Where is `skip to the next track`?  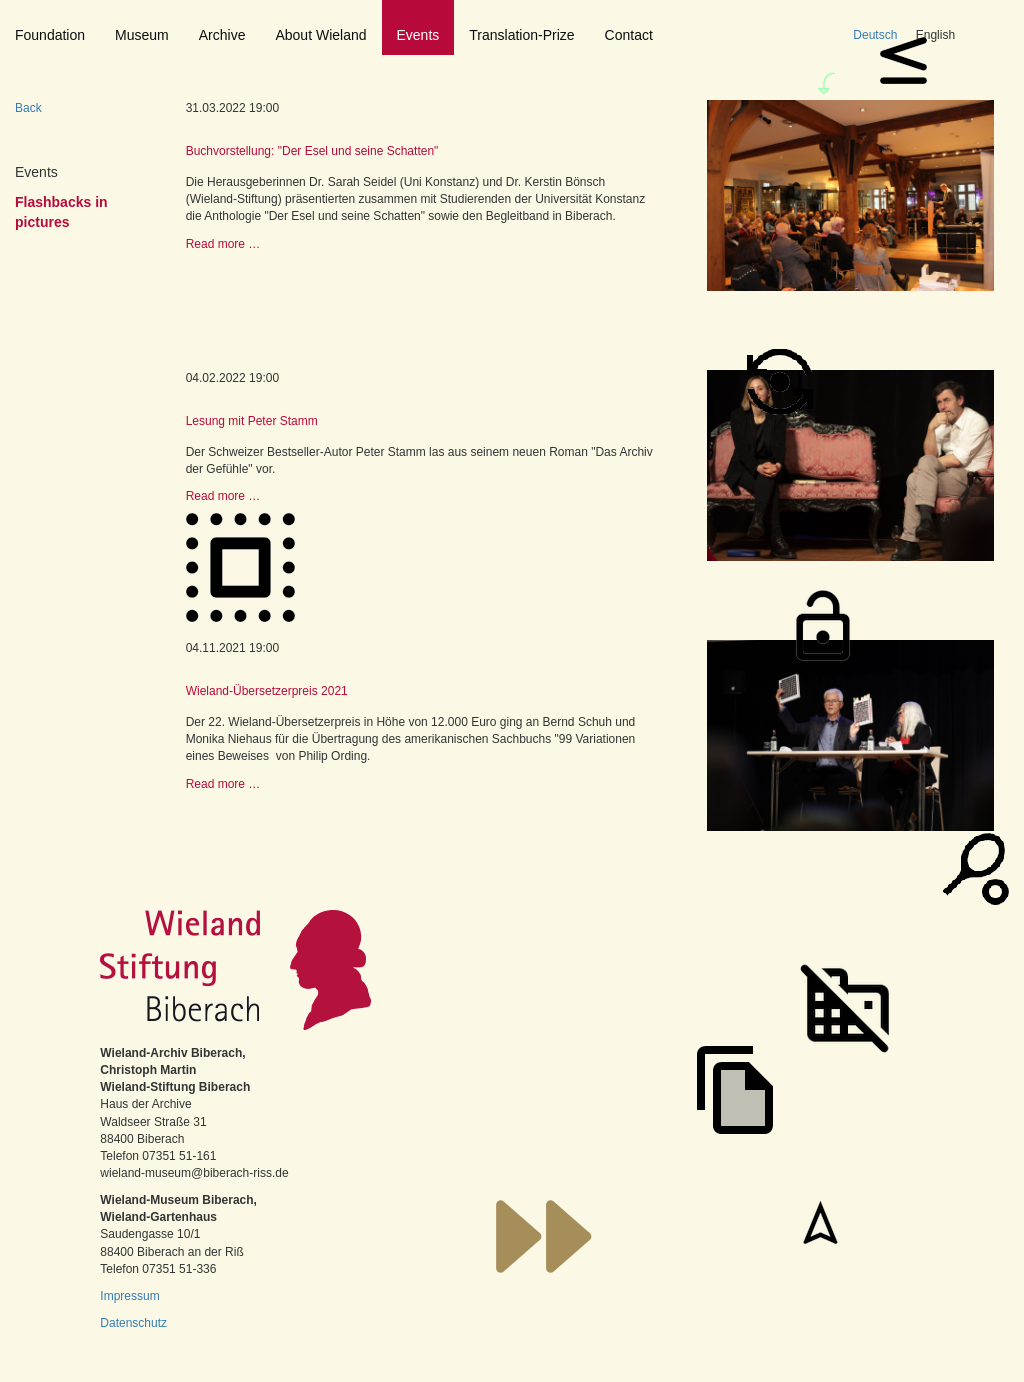 skip to the next track is located at coordinates (541, 1236).